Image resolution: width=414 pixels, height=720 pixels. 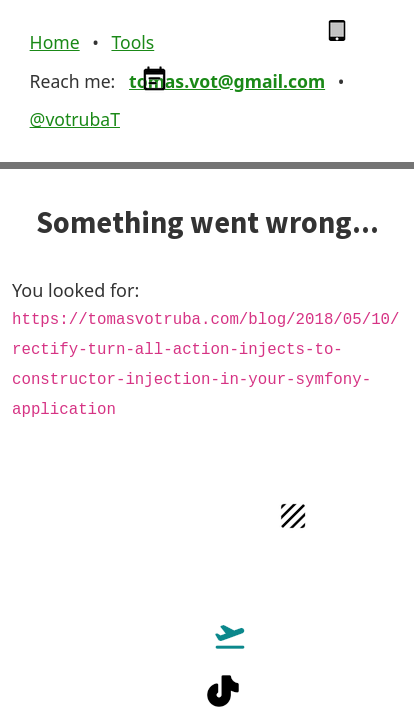 I want to click on open TikTok app, so click(x=223, y=691).